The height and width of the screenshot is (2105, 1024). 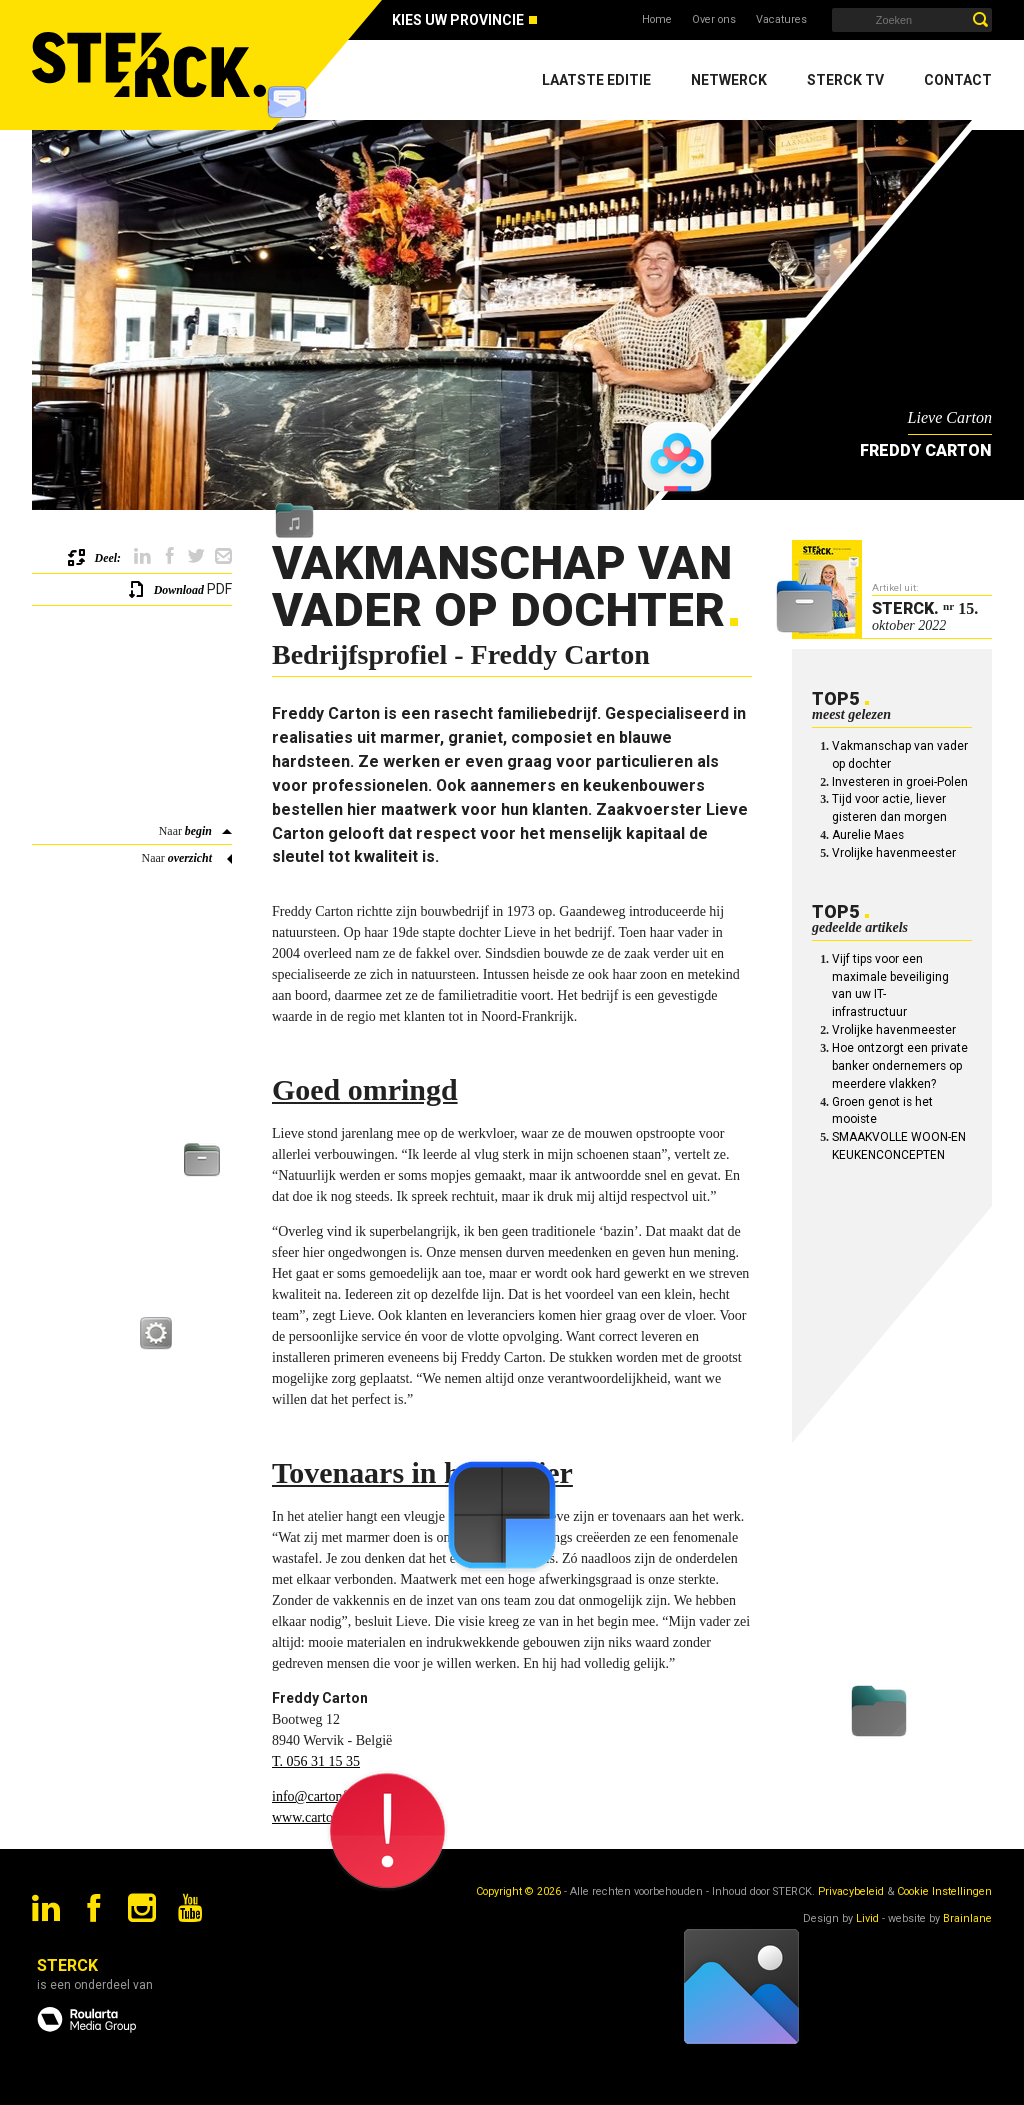 What do you see at coordinates (804, 606) in the screenshot?
I see `open the nautilus file manager` at bounding box center [804, 606].